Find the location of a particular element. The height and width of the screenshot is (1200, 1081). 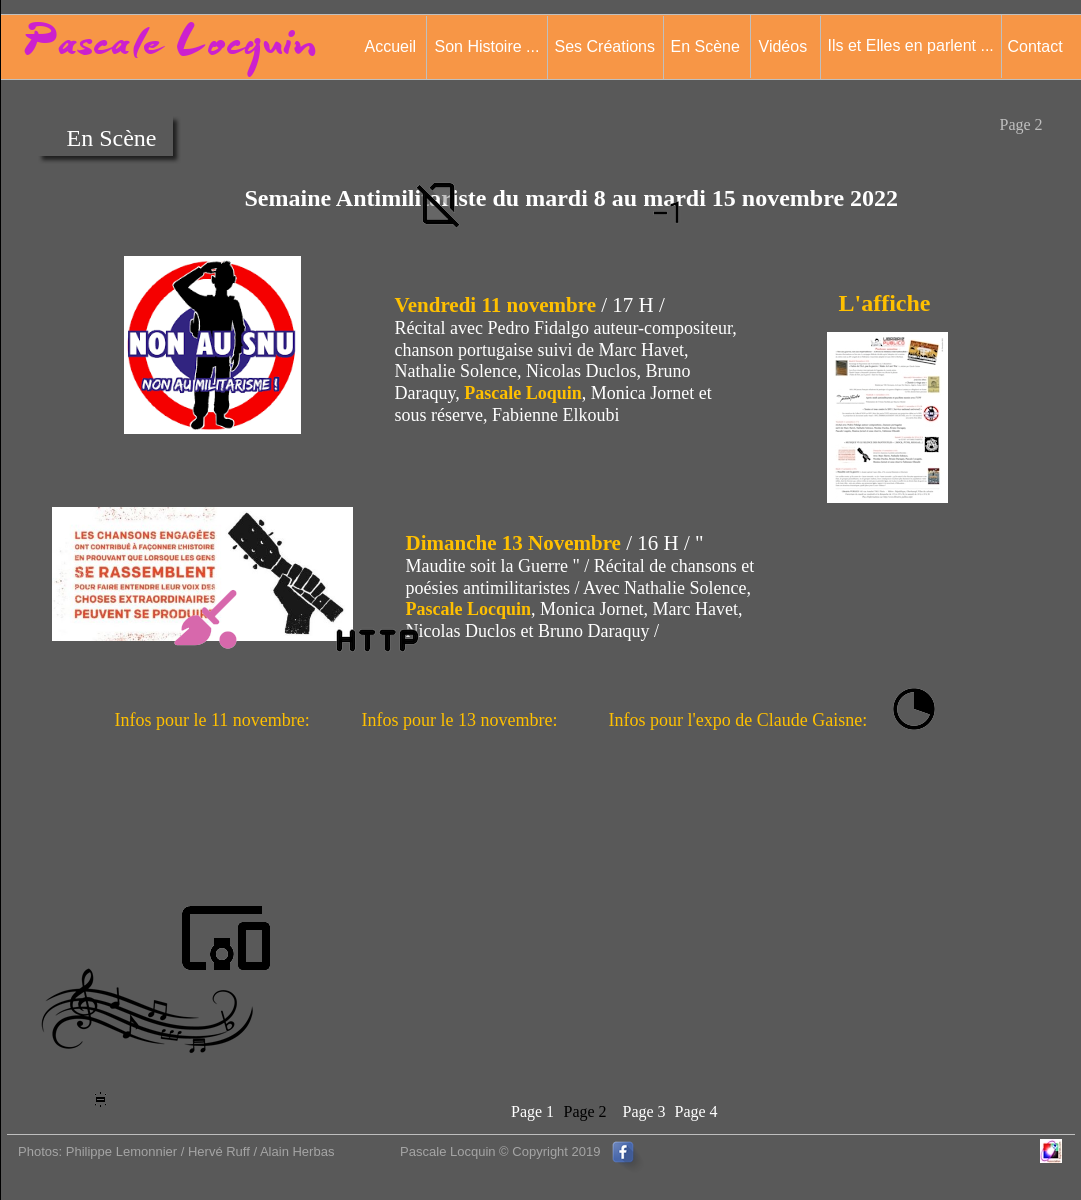

quidditch or broomstick sports game mode is located at coordinates (205, 617).